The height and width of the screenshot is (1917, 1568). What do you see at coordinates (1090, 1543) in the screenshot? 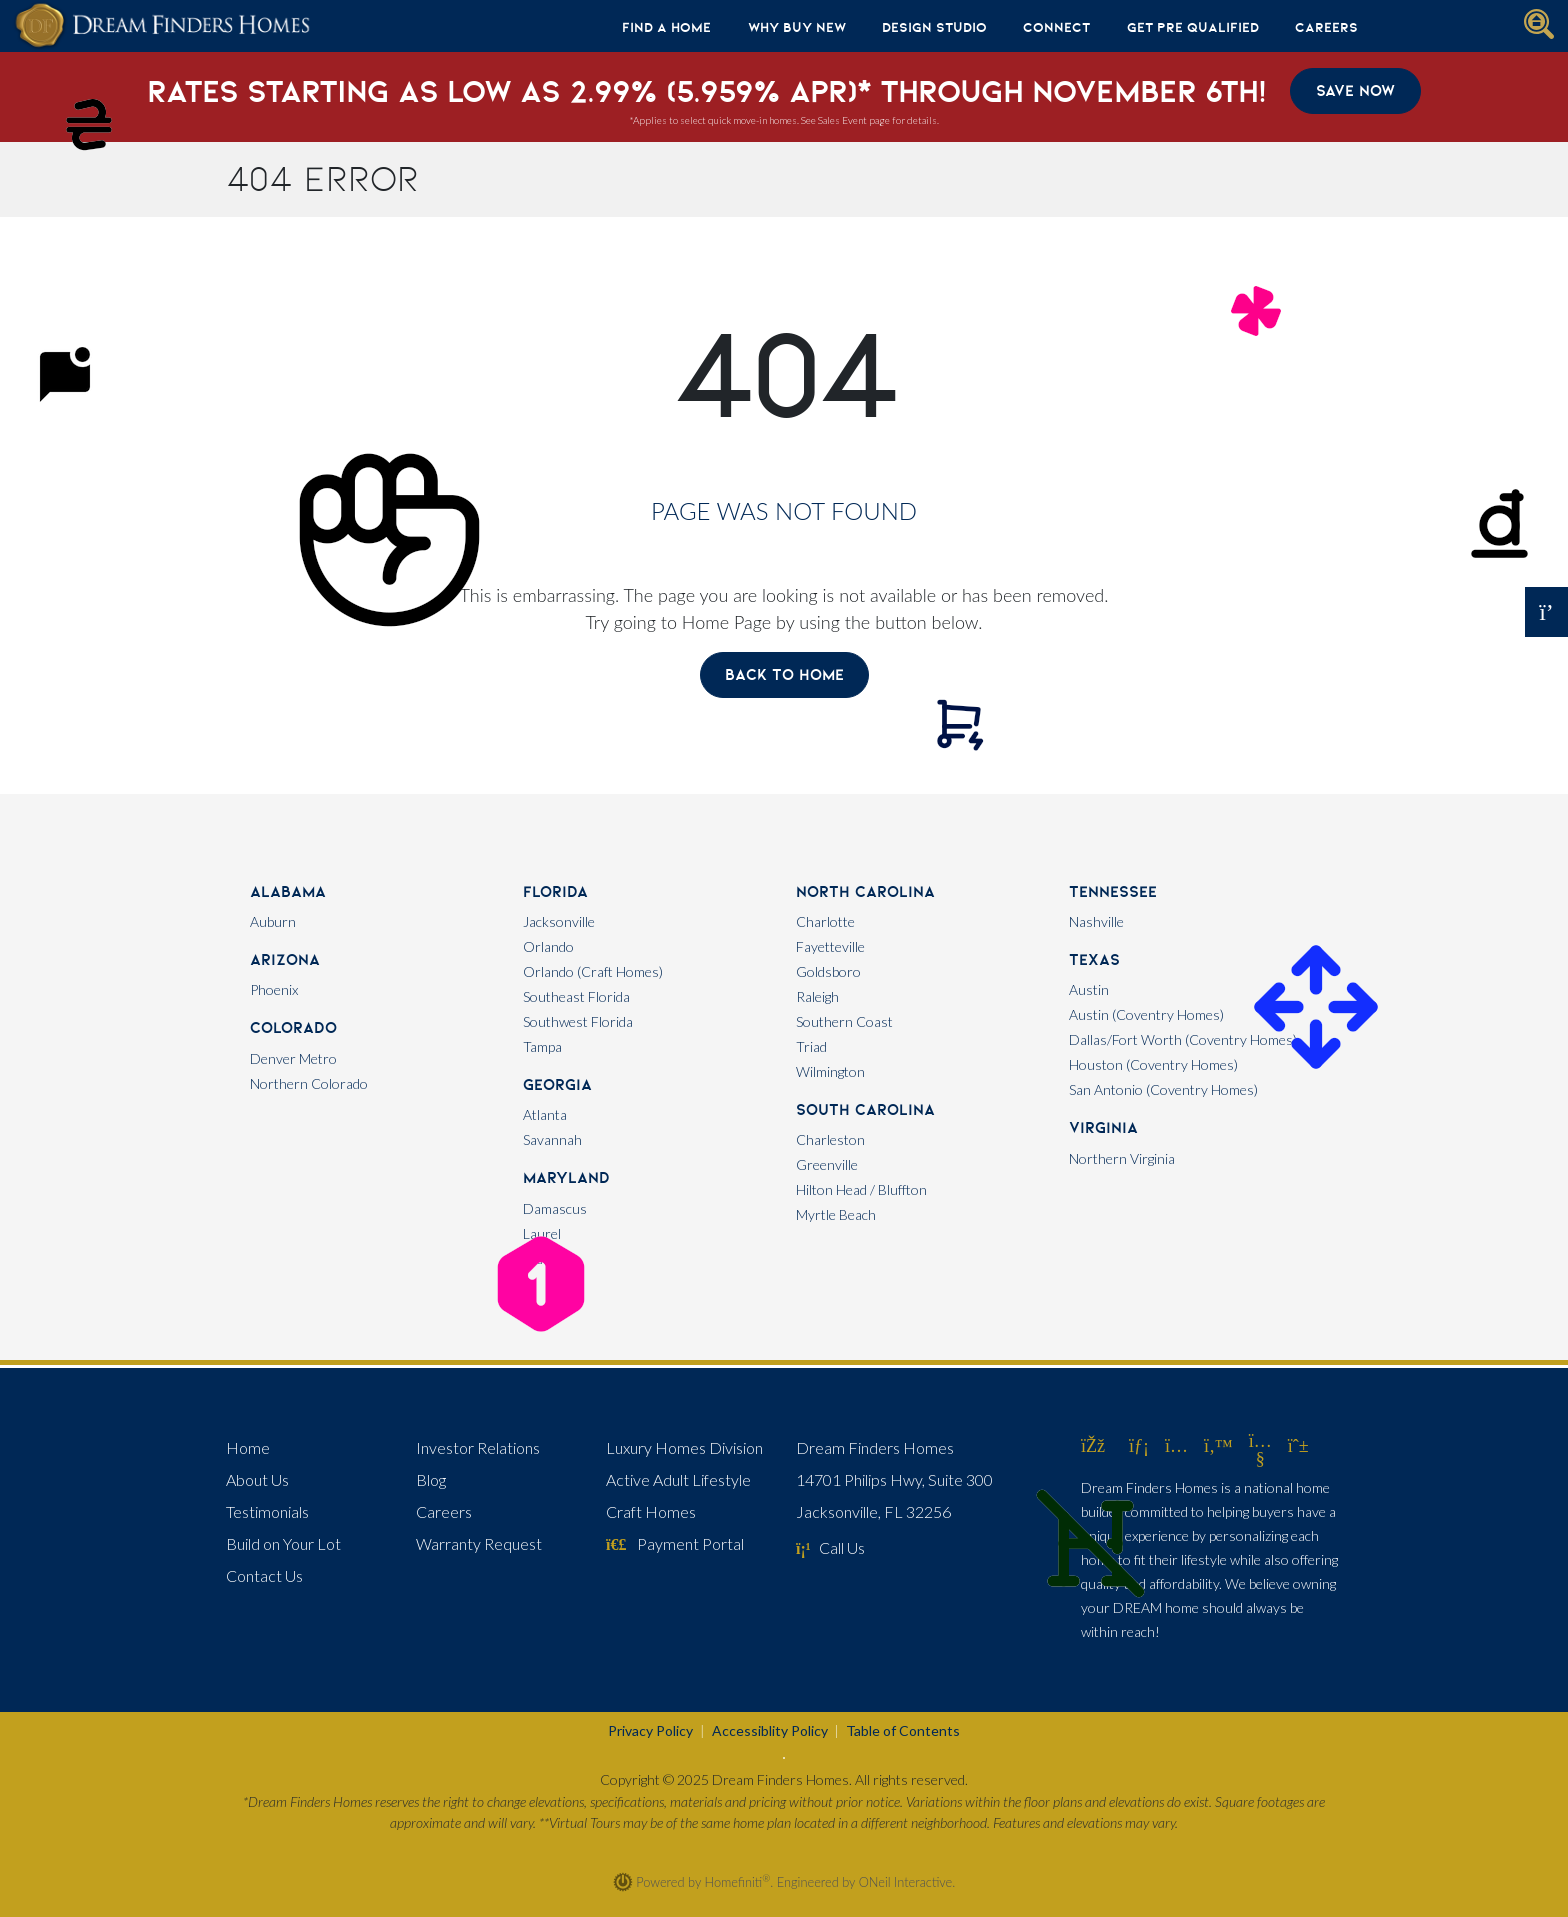
I see `disable heading formatting` at bounding box center [1090, 1543].